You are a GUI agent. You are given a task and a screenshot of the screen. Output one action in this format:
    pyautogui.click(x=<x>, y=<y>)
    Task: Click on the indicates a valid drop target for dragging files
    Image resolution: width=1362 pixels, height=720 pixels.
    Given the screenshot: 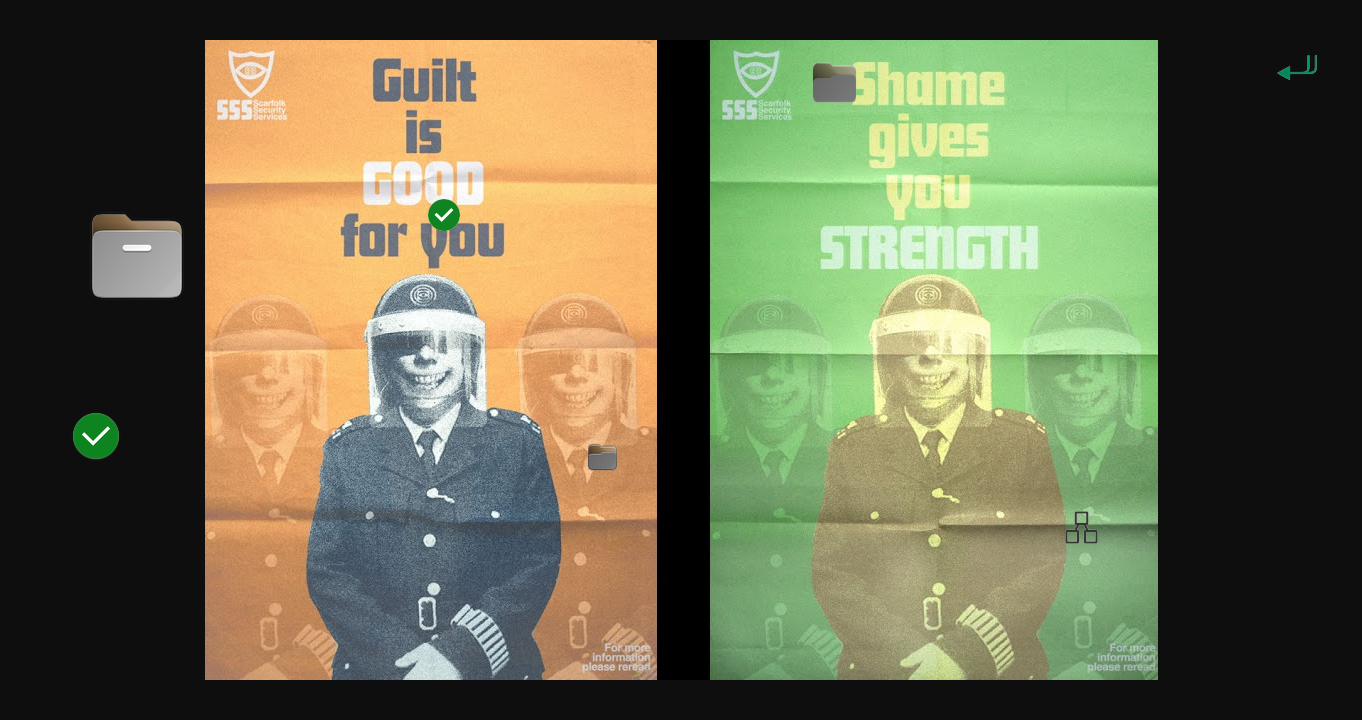 What is the action you would take?
    pyautogui.click(x=834, y=82)
    